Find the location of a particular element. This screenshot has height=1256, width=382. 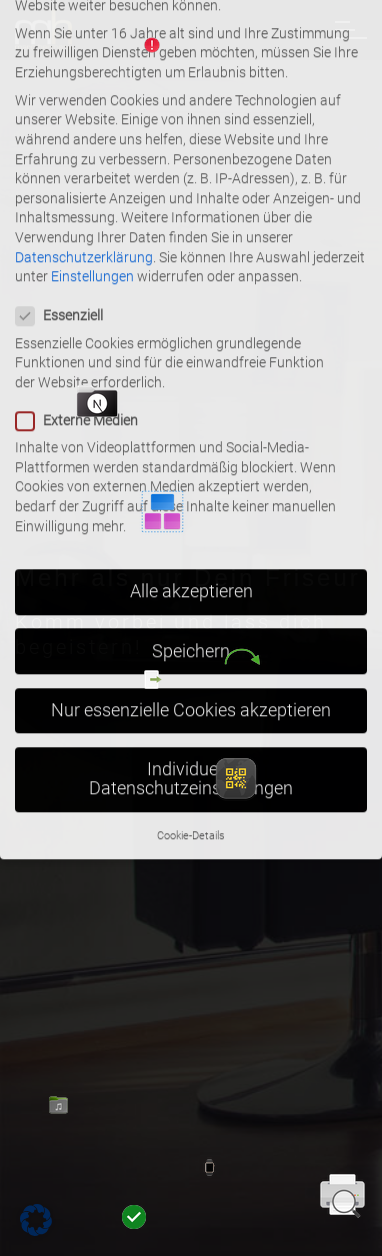

export document to another location is located at coordinates (151, 679).